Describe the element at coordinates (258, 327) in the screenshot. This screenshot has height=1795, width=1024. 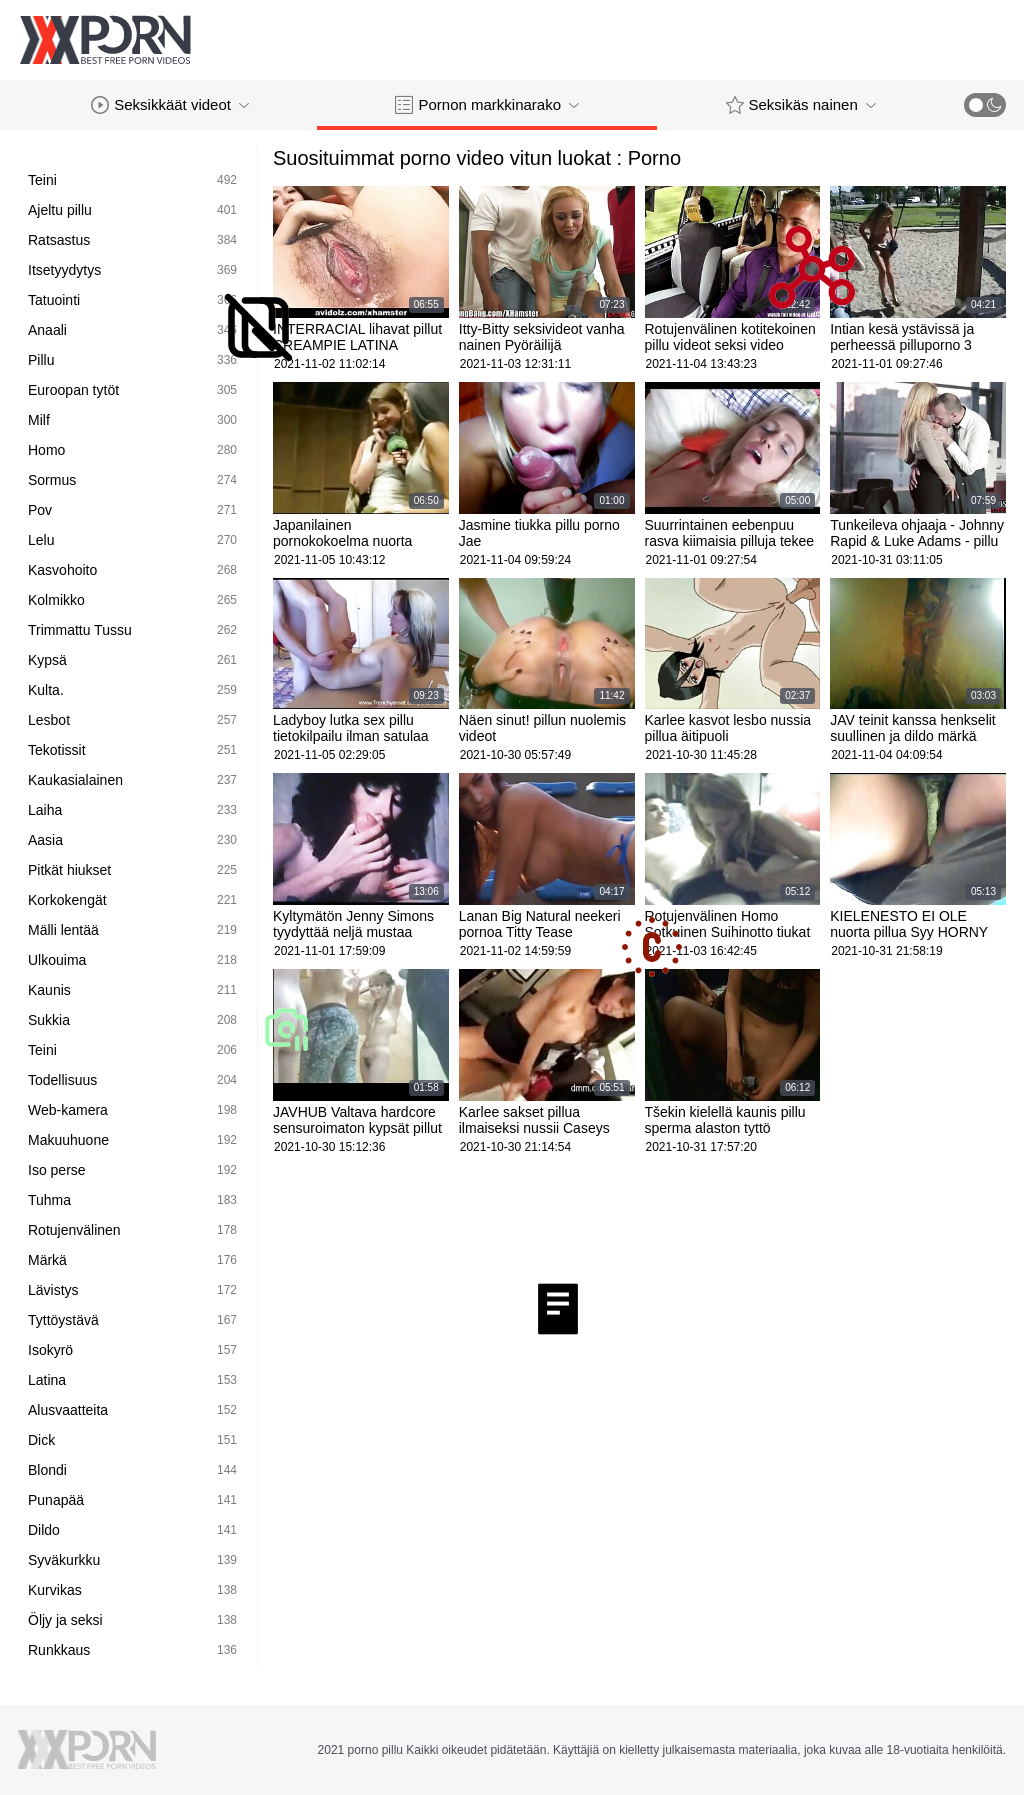
I see `nfc is currently disabled` at that location.